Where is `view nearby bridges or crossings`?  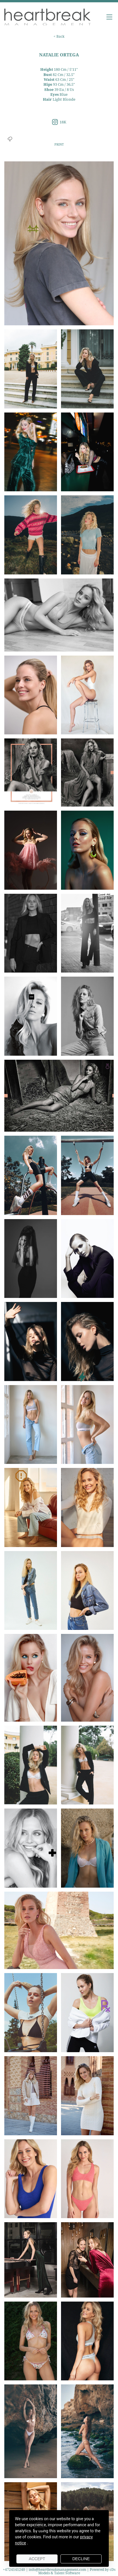 view nearby bridges or crossings is located at coordinates (33, 229).